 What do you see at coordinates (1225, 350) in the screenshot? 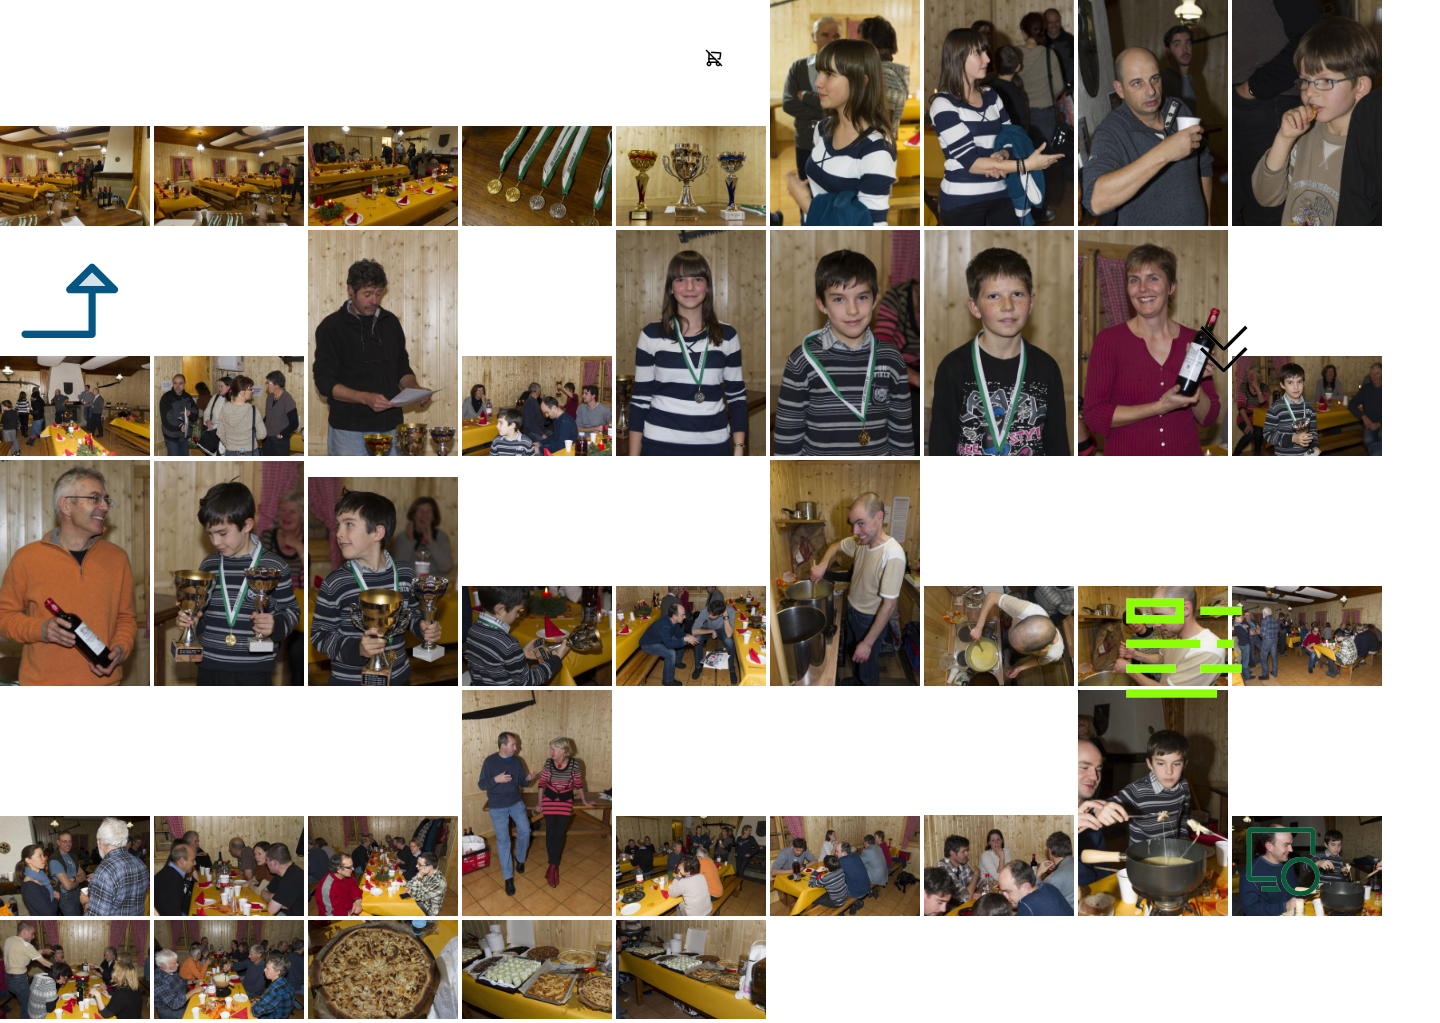
I see `expand collapsed content below` at bounding box center [1225, 350].